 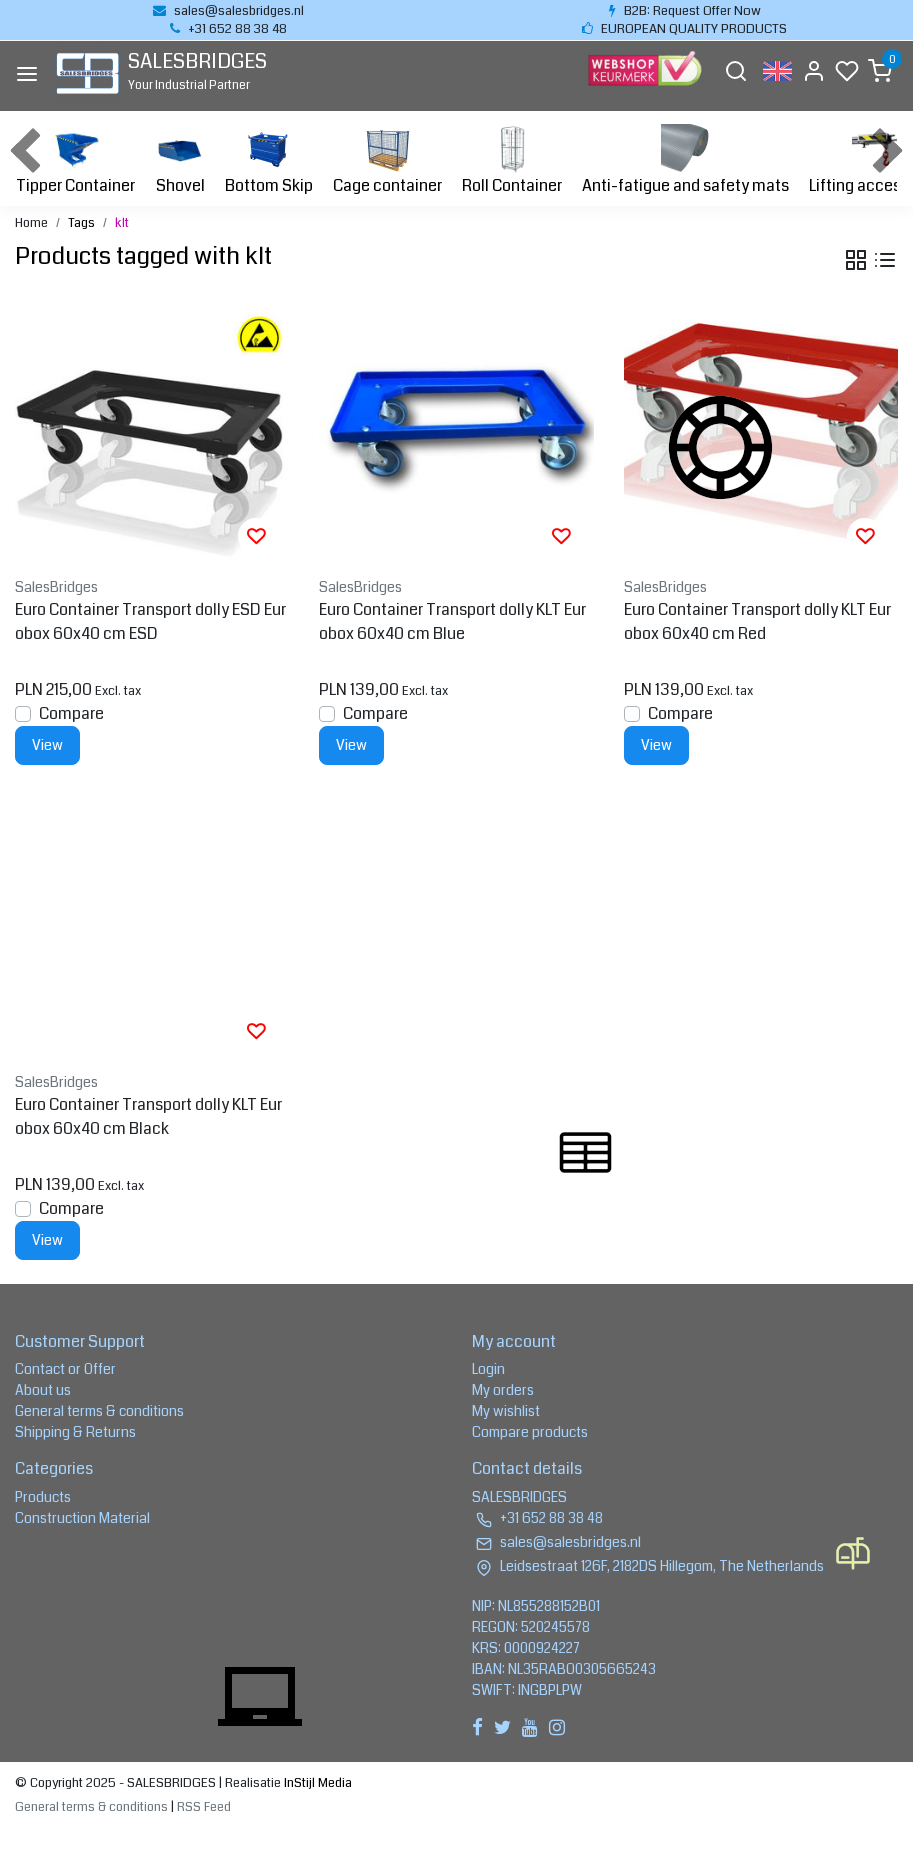 What do you see at coordinates (260, 1698) in the screenshot?
I see `access chromebook or laptop settings` at bounding box center [260, 1698].